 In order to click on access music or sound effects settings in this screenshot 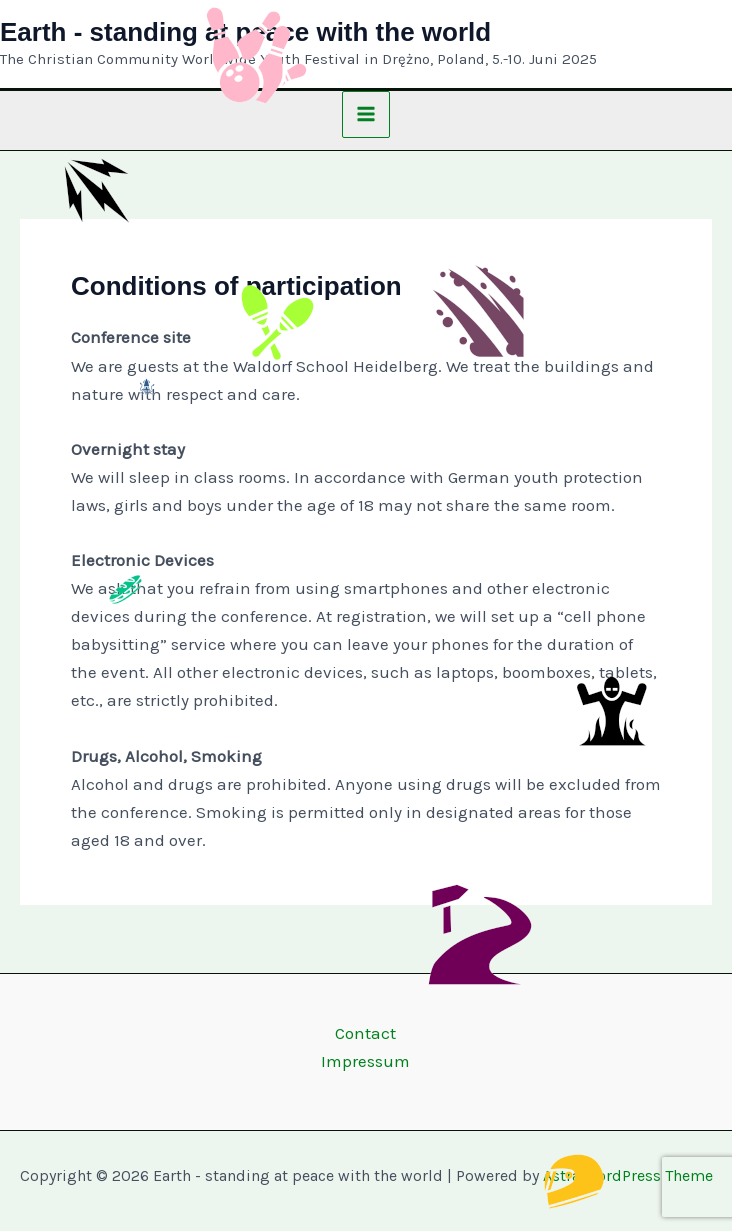, I will do `click(277, 322)`.